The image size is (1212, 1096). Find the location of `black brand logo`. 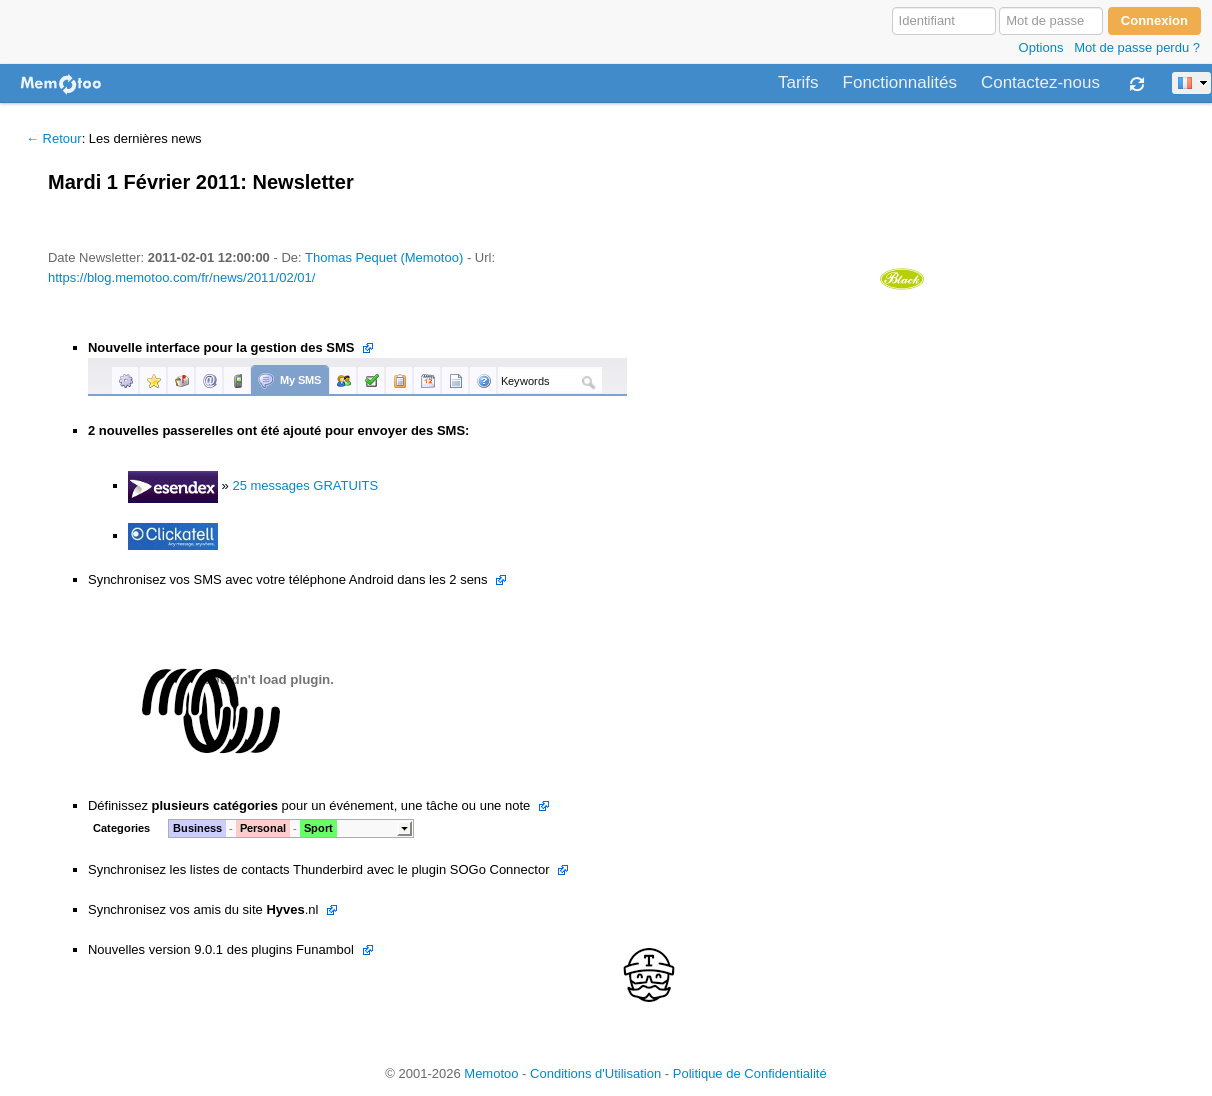

black brand logo is located at coordinates (902, 279).